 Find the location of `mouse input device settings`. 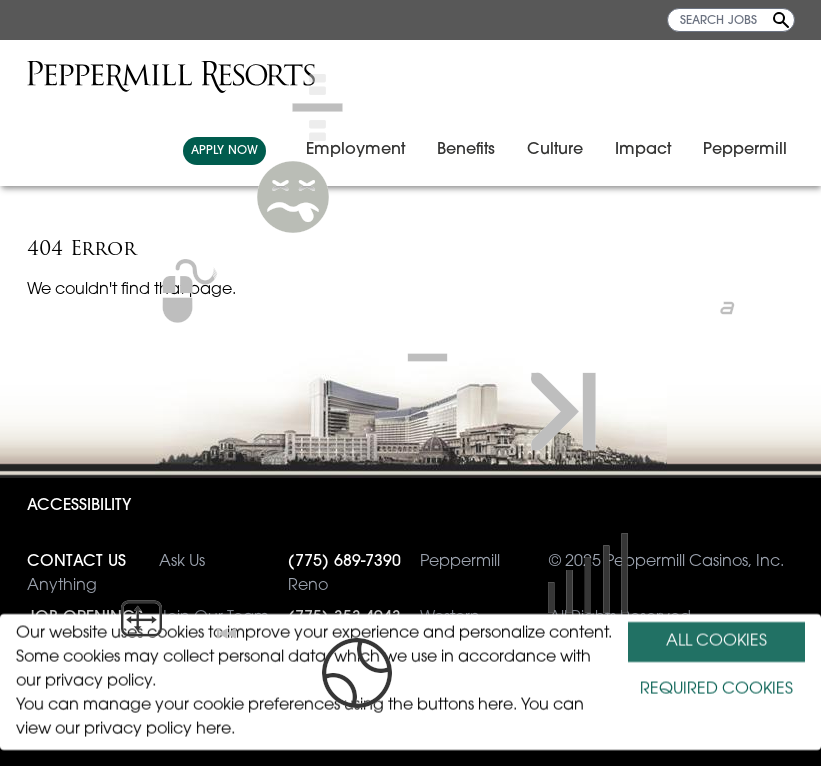

mouse input device settings is located at coordinates (184, 293).